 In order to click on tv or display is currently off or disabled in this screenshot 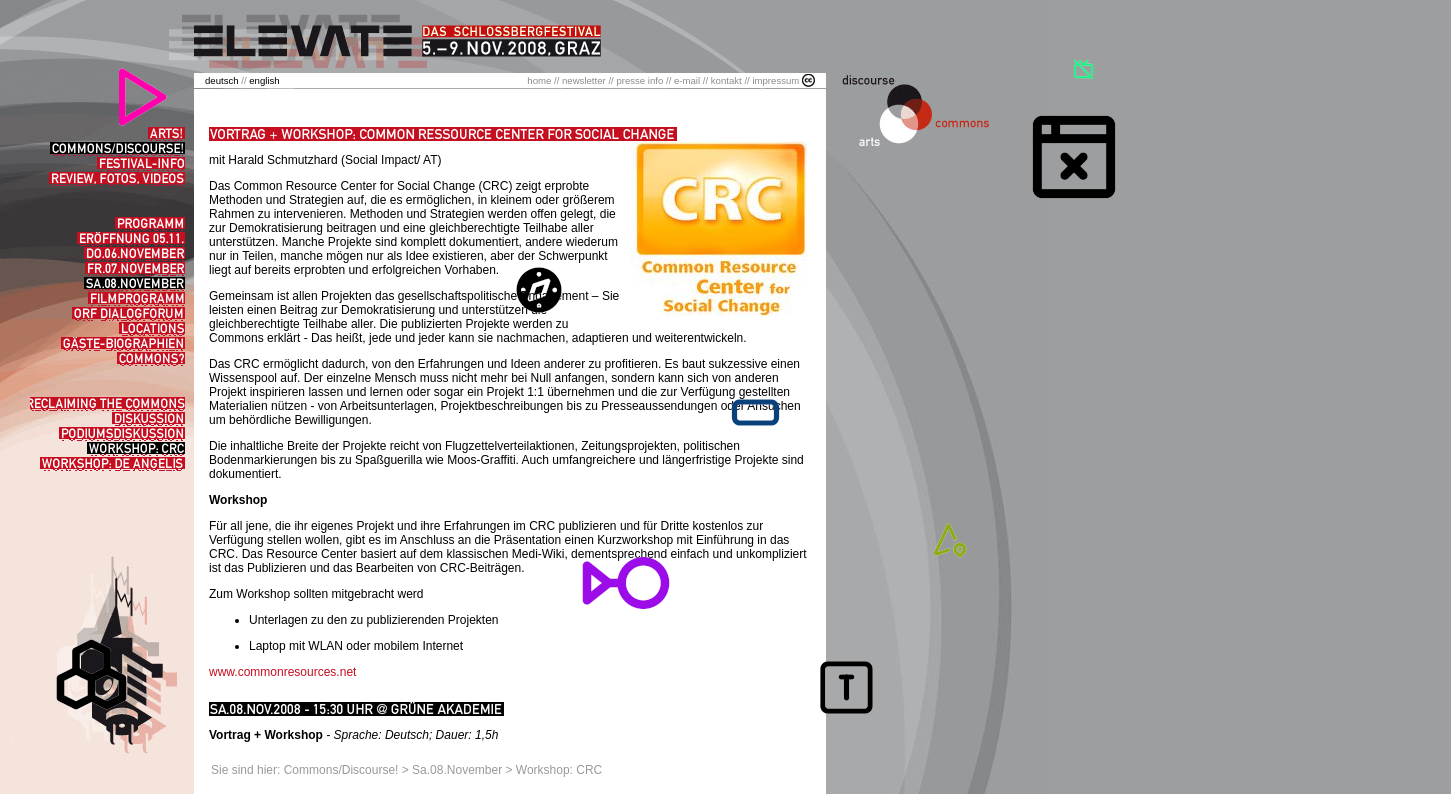, I will do `click(1083, 69)`.